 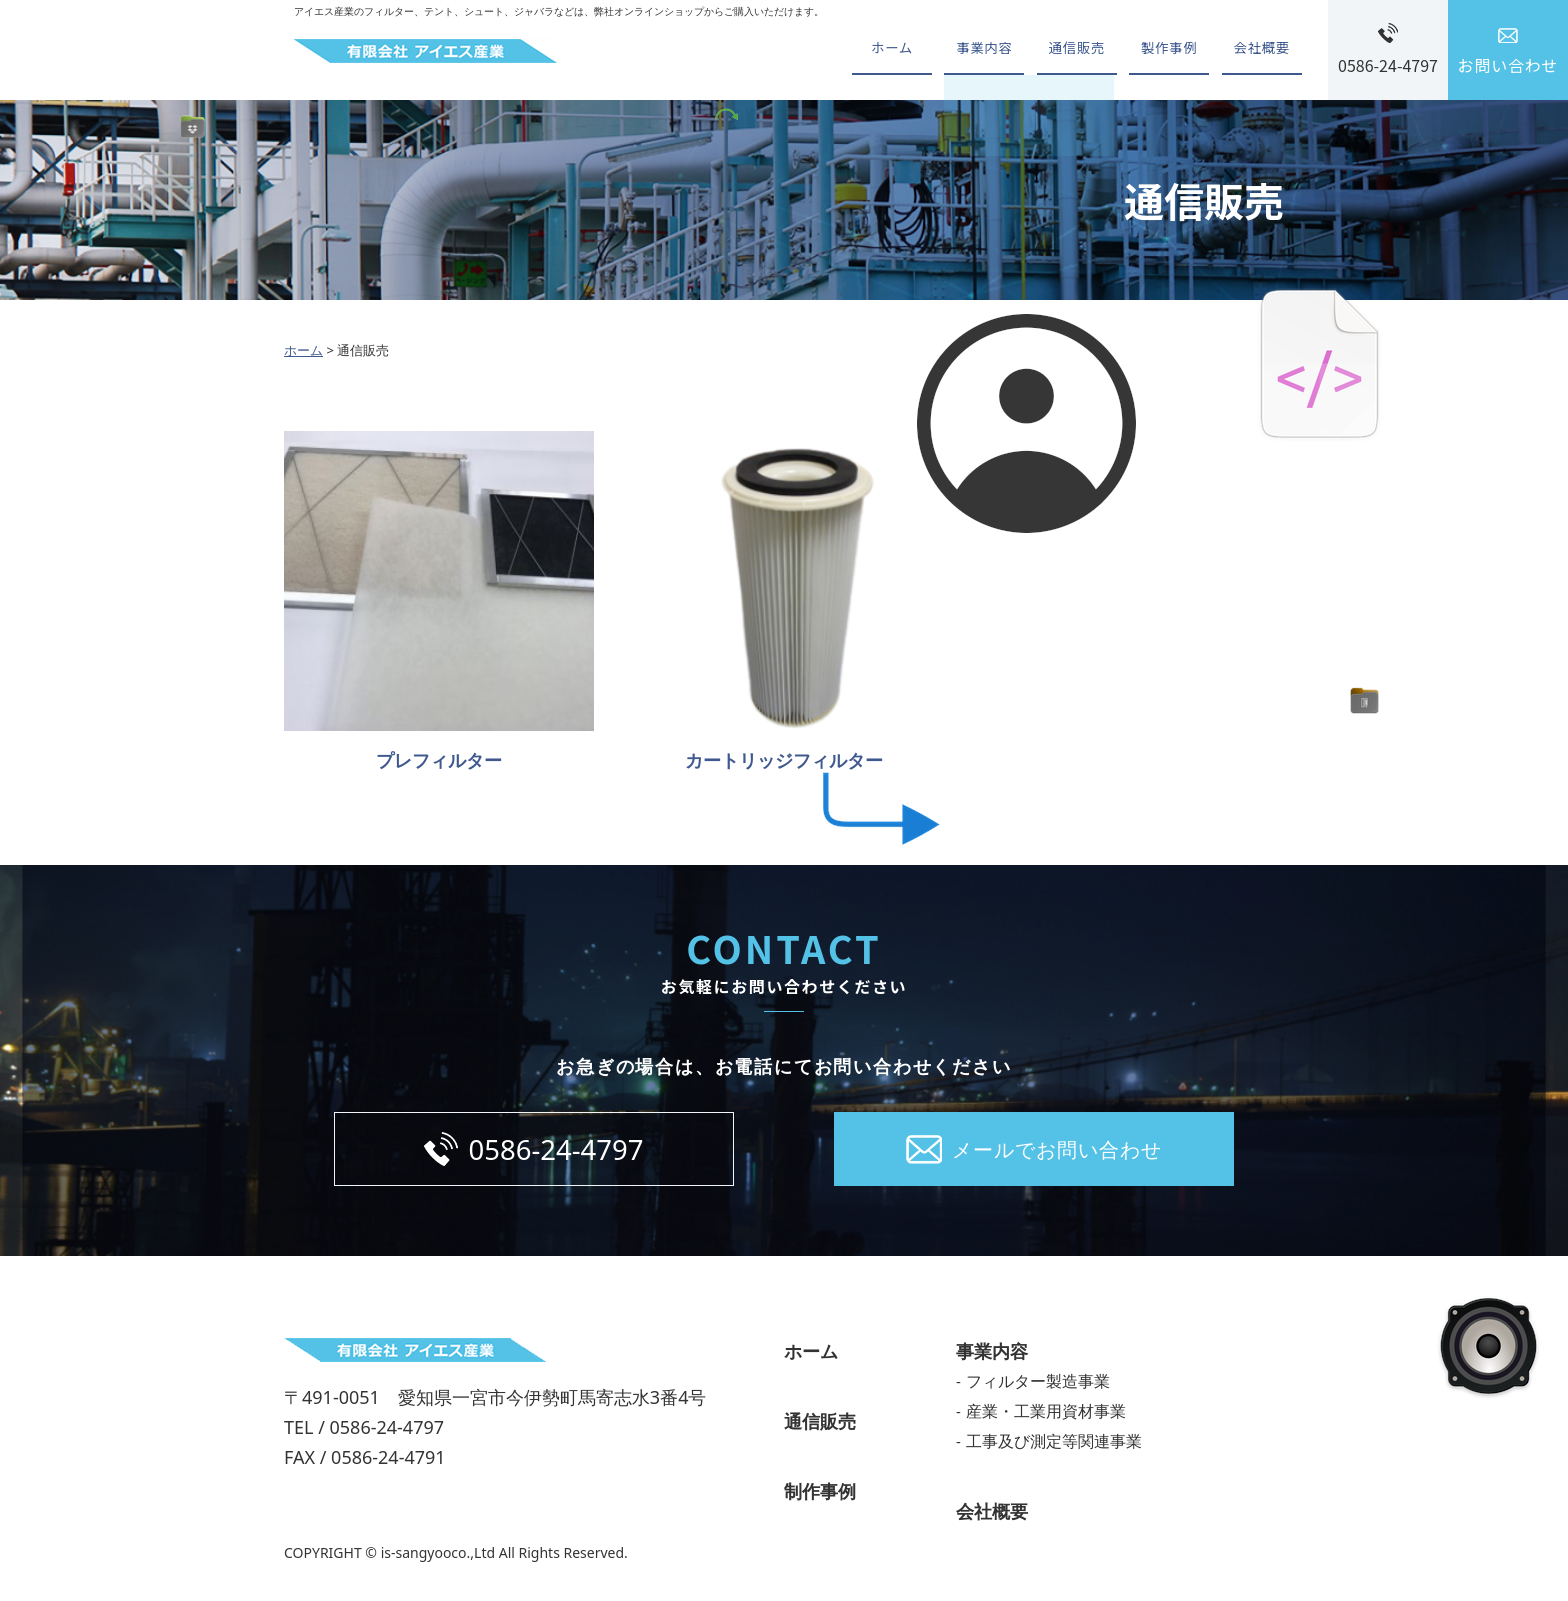 What do you see at coordinates (1319, 363) in the screenshot?
I see `an xml file type indicator` at bounding box center [1319, 363].